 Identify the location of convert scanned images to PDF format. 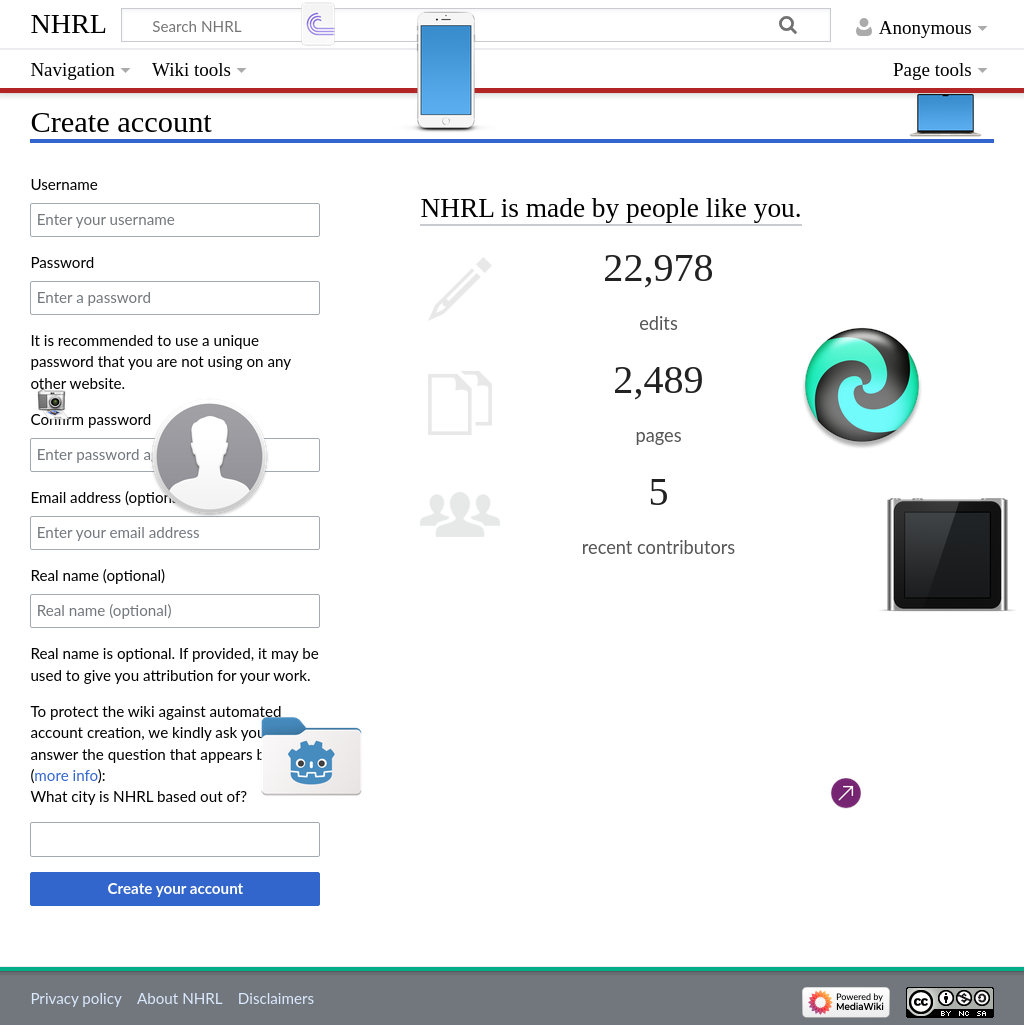
(51, 404).